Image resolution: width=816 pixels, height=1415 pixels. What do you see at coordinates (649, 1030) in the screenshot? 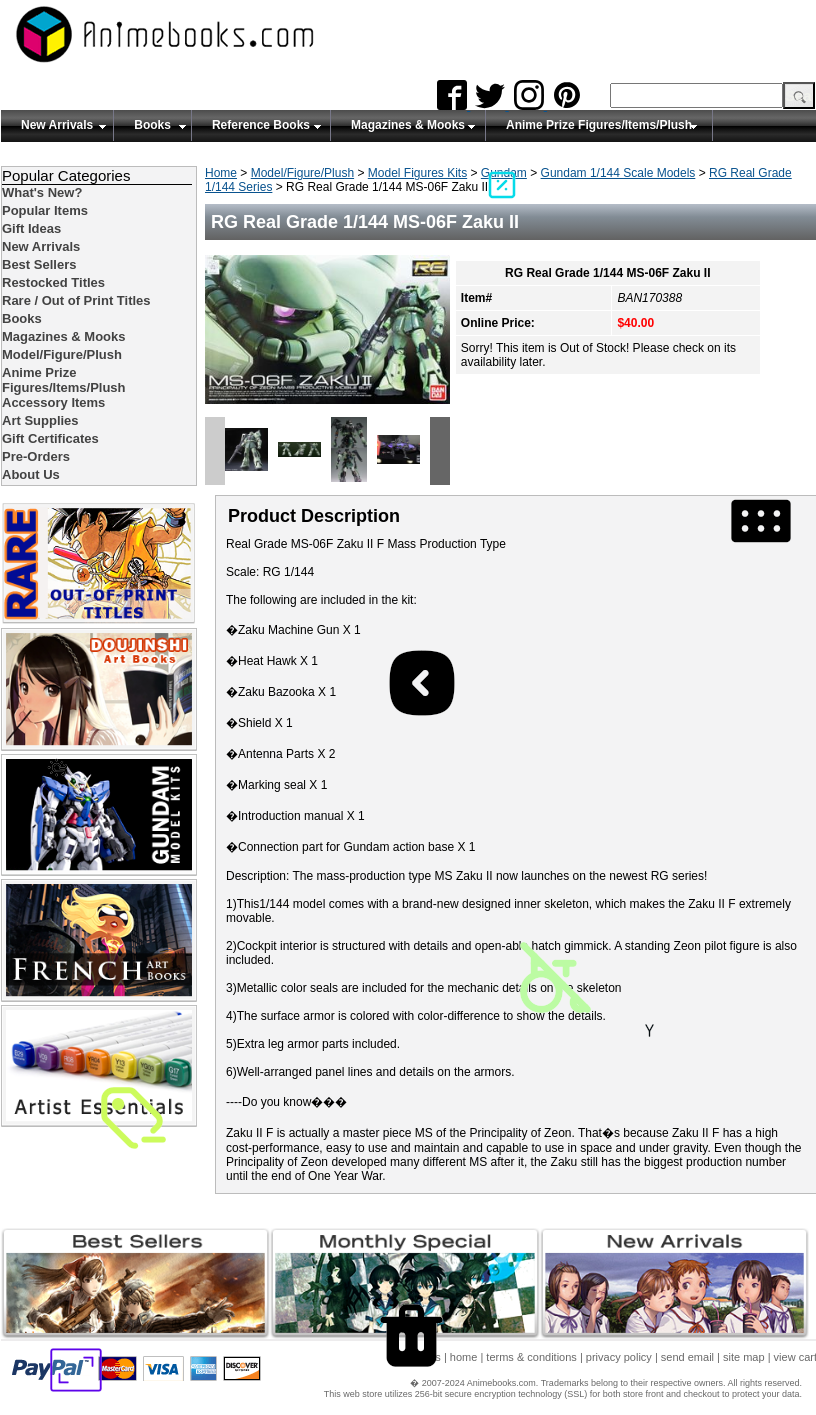
I see `the letter Y character or text element` at bounding box center [649, 1030].